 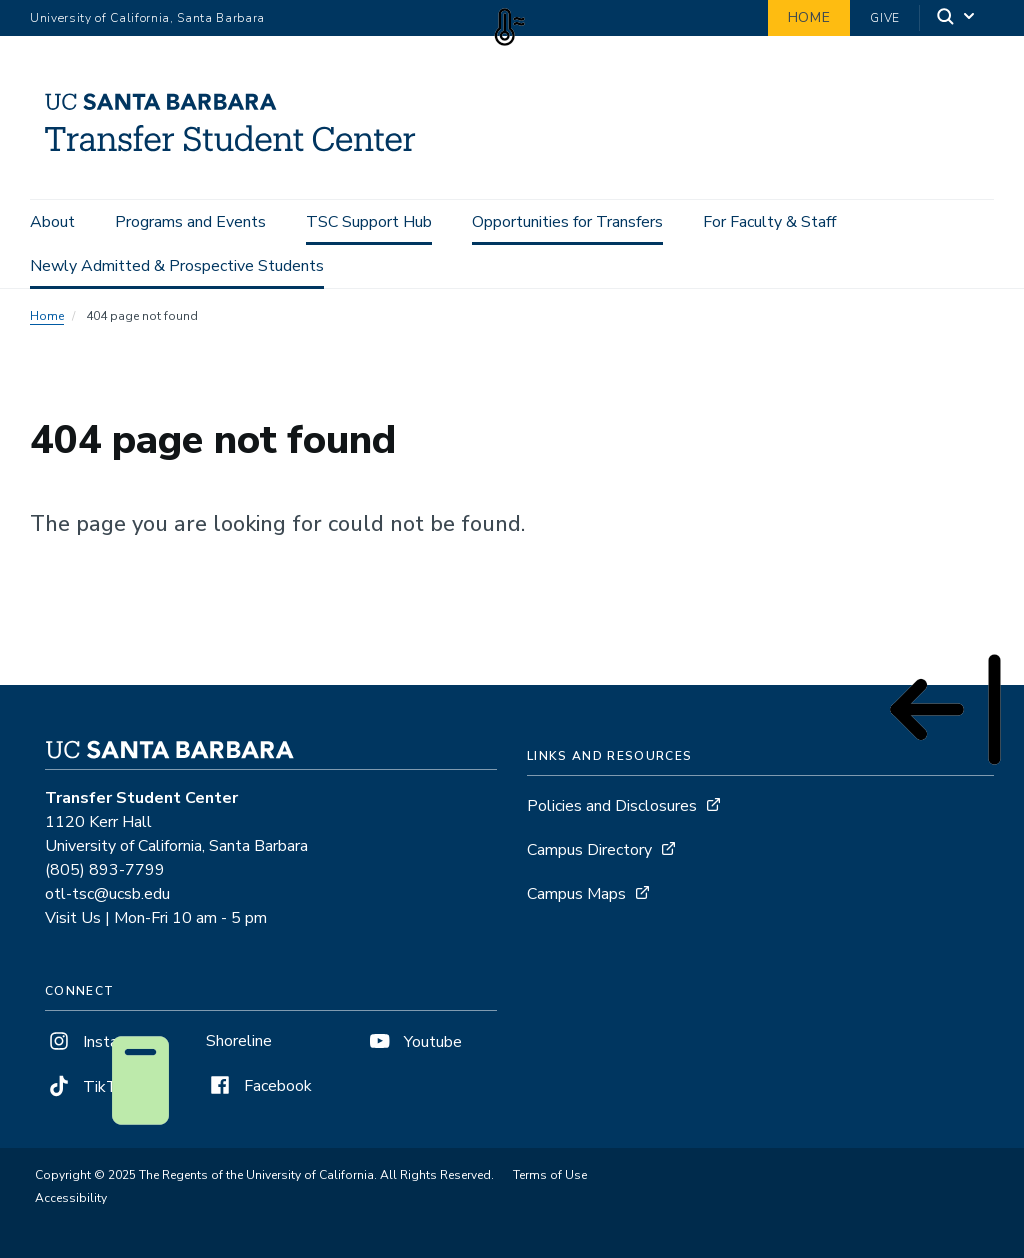 I want to click on mobile device with speaker enabled, so click(x=140, y=1080).